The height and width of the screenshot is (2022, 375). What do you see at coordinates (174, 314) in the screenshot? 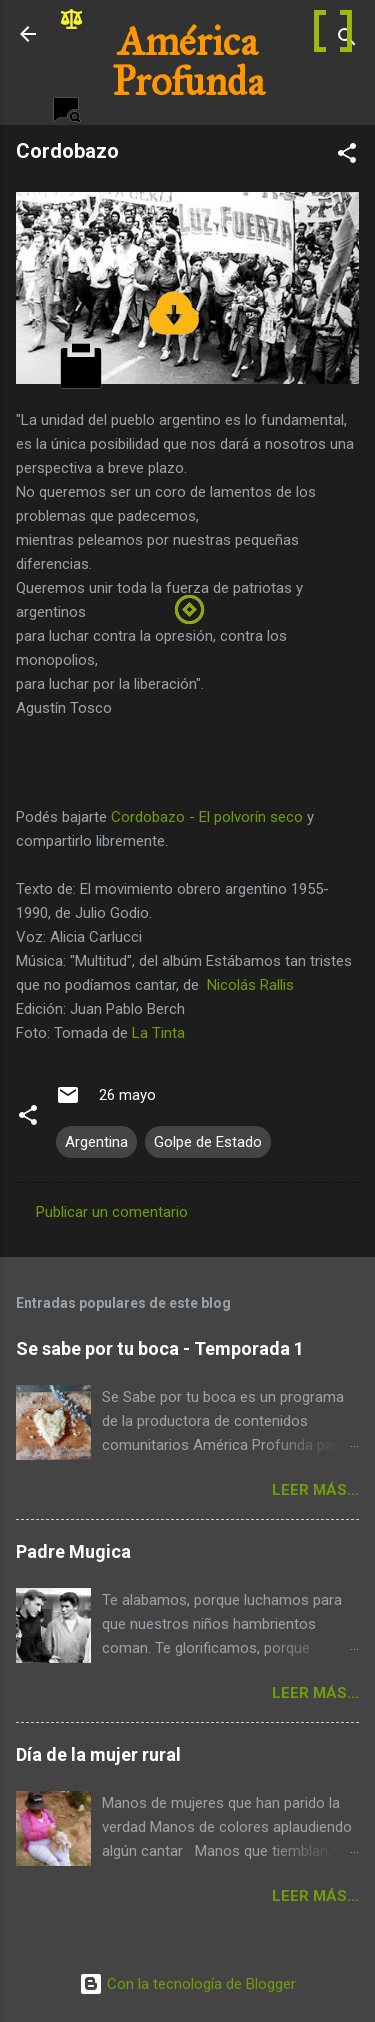
I see `download file from cloud storage` at bounding box center [174, 314].